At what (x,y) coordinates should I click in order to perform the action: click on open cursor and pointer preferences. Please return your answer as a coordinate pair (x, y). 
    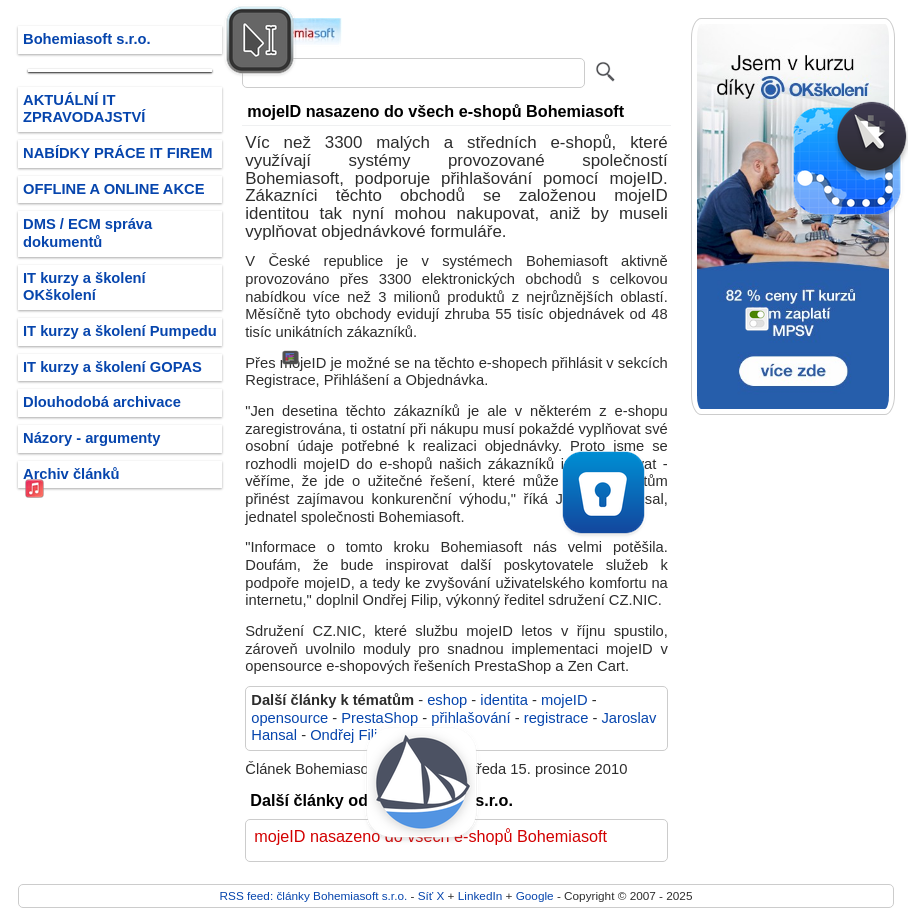
    Looking at the image, I should click on (260, 40).